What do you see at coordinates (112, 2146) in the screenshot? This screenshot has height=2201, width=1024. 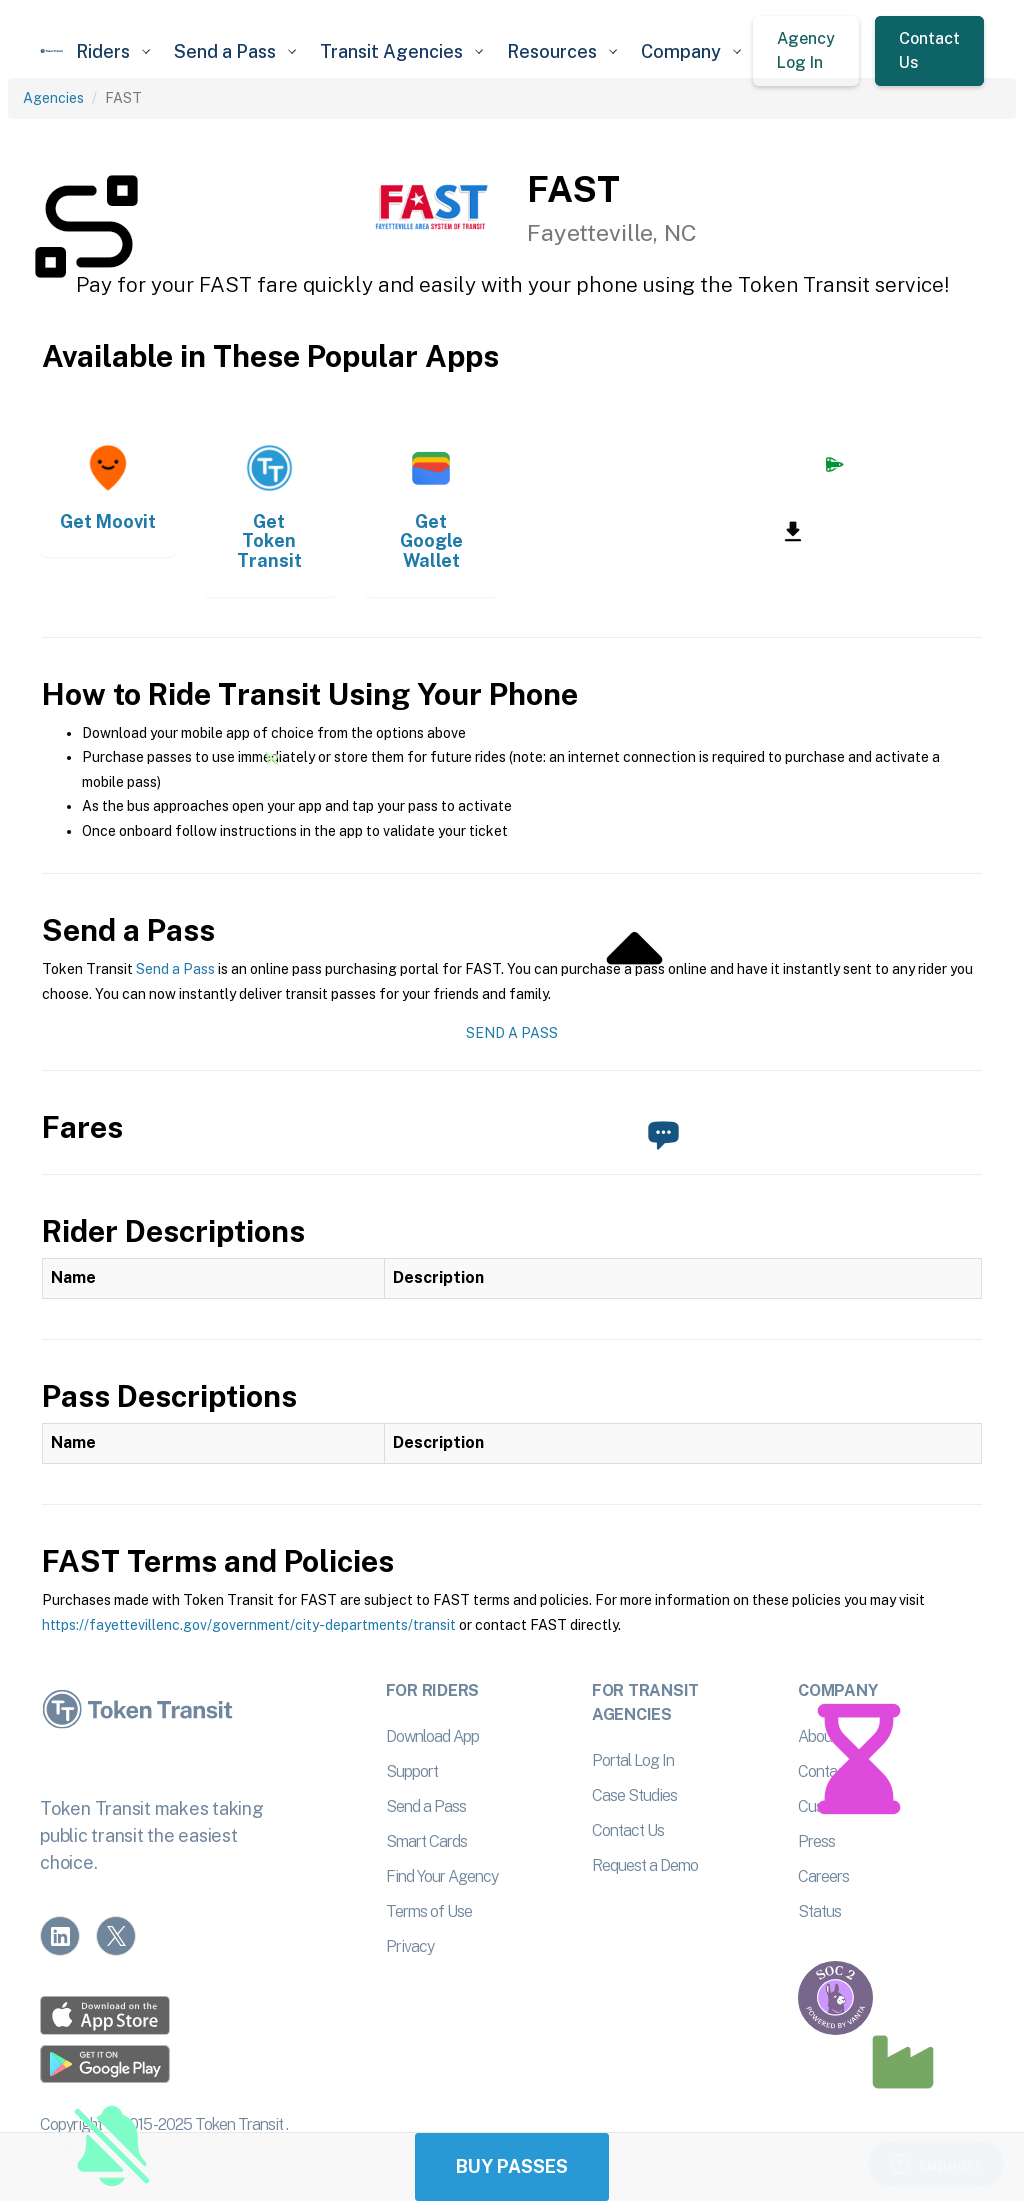 I see `mute or disable notifications` at bounding box center [112, 2146].